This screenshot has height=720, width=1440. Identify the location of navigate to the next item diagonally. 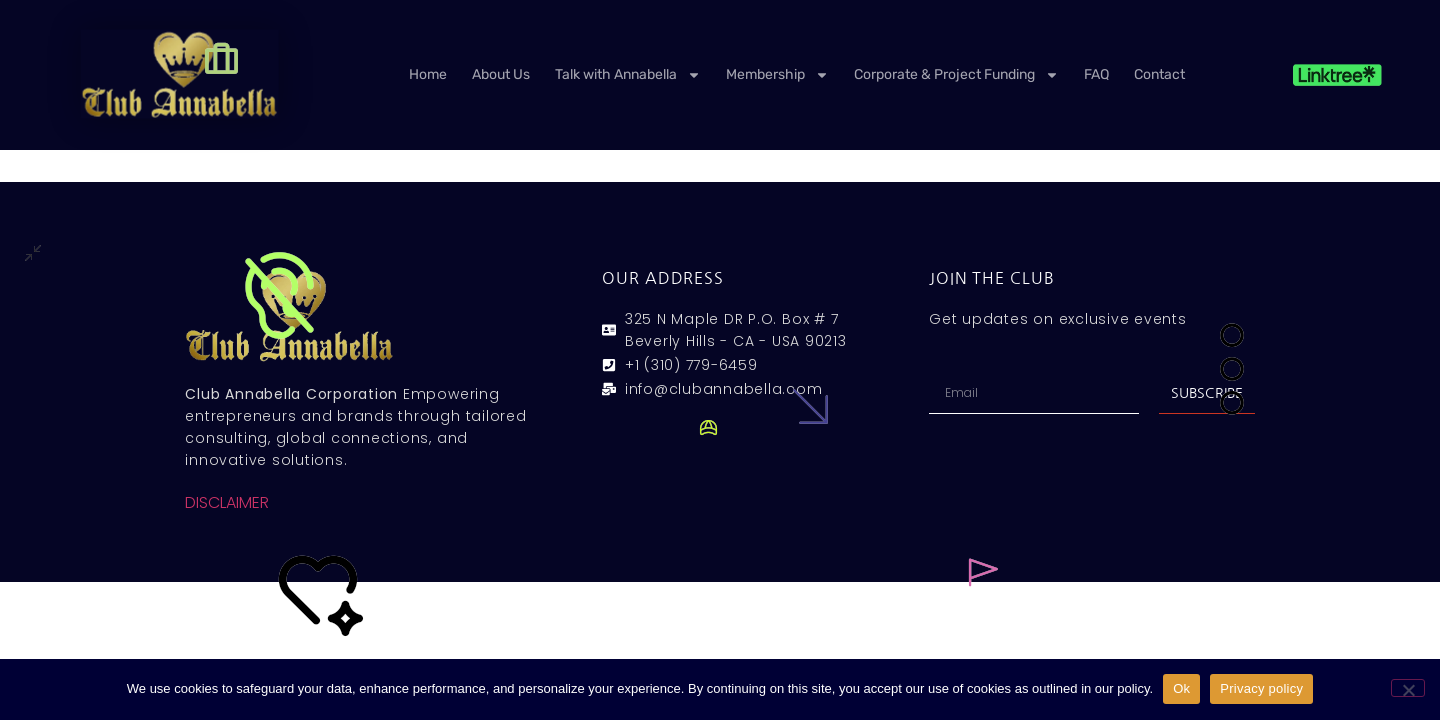
(810, 406).